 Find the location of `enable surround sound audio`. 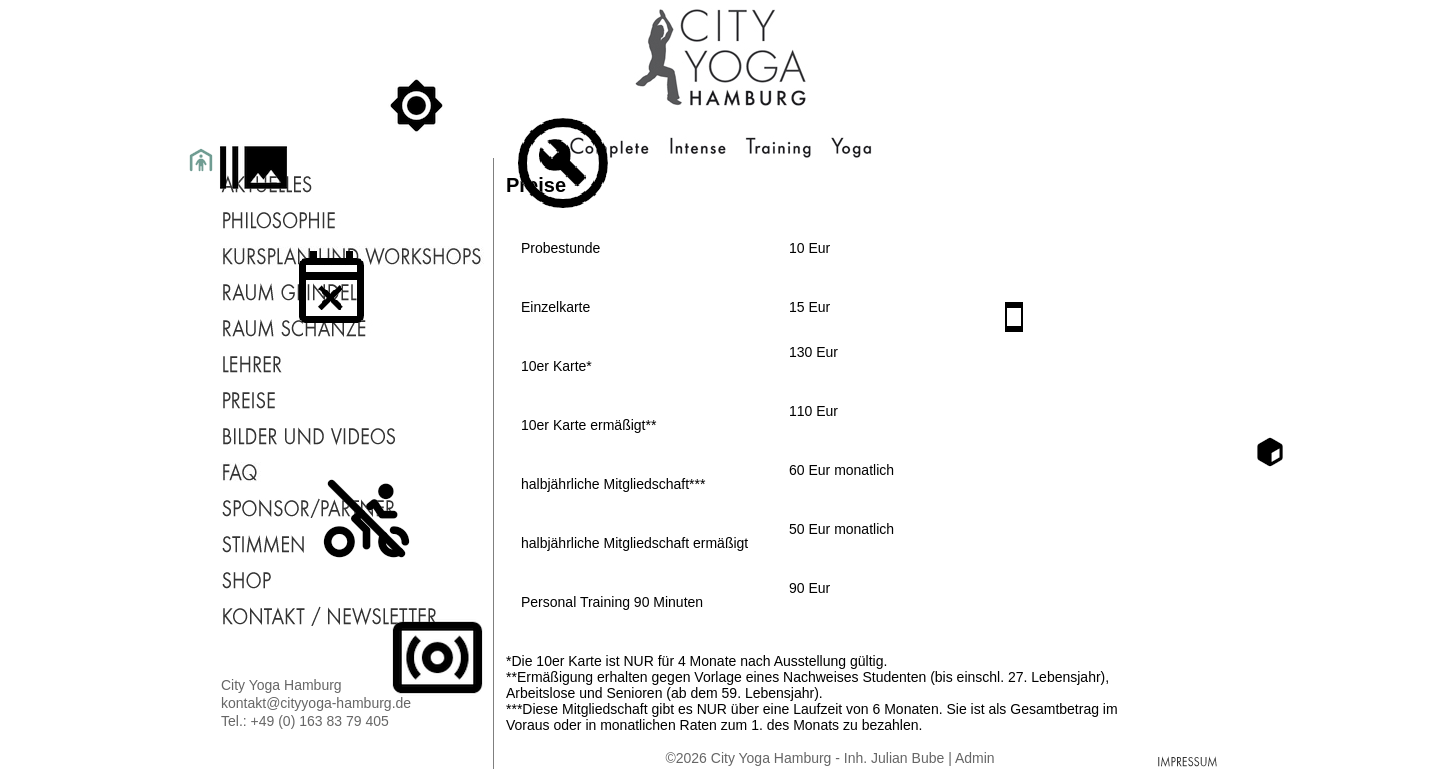

enable surround sound audio is located at coordinates (437, 657).